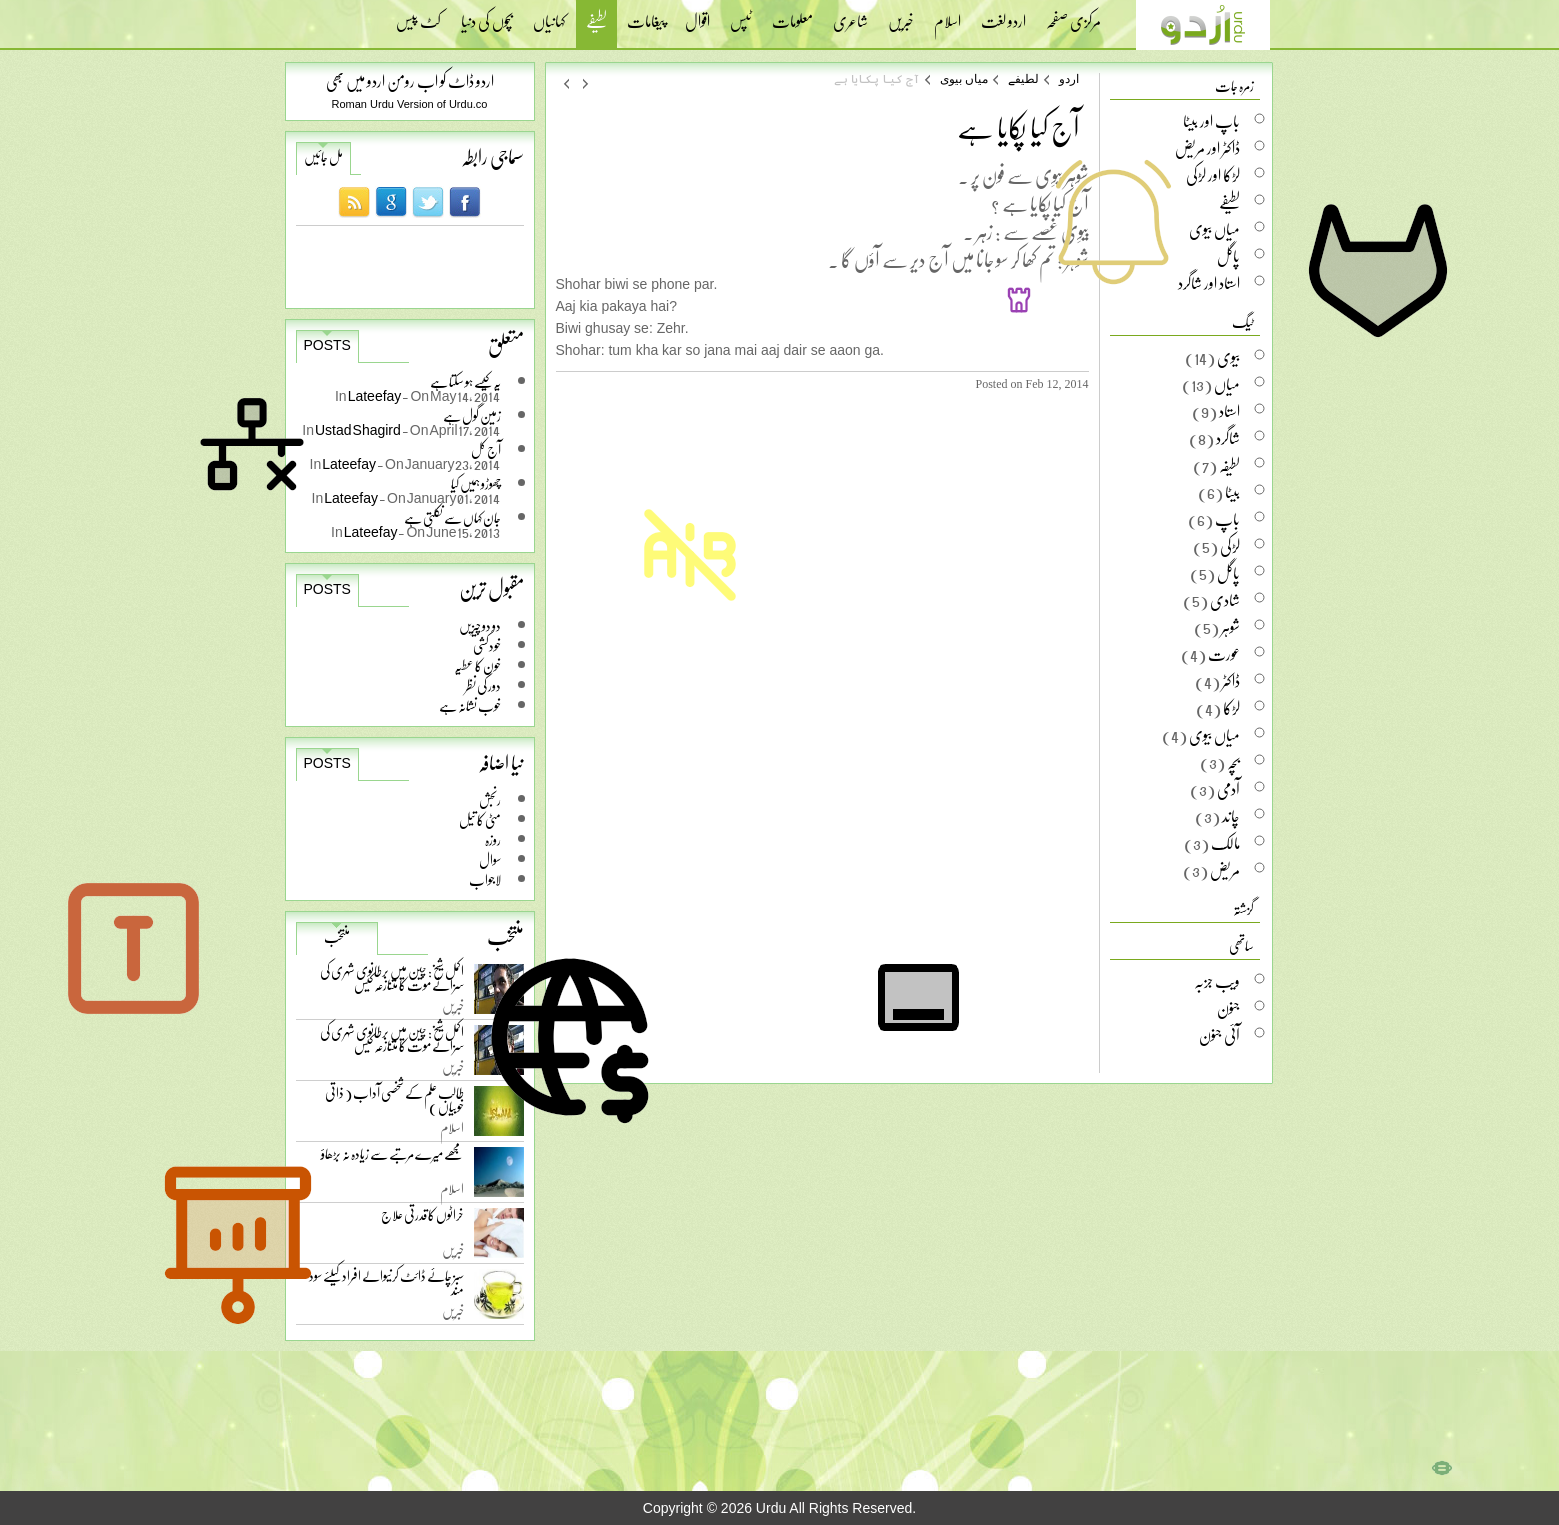 This screenshot has width=1559, height=1525. What do you see at coordinates (133, 948) in the screenshot?
I see `insert a text box or text element` at bounding box center [133, 948].